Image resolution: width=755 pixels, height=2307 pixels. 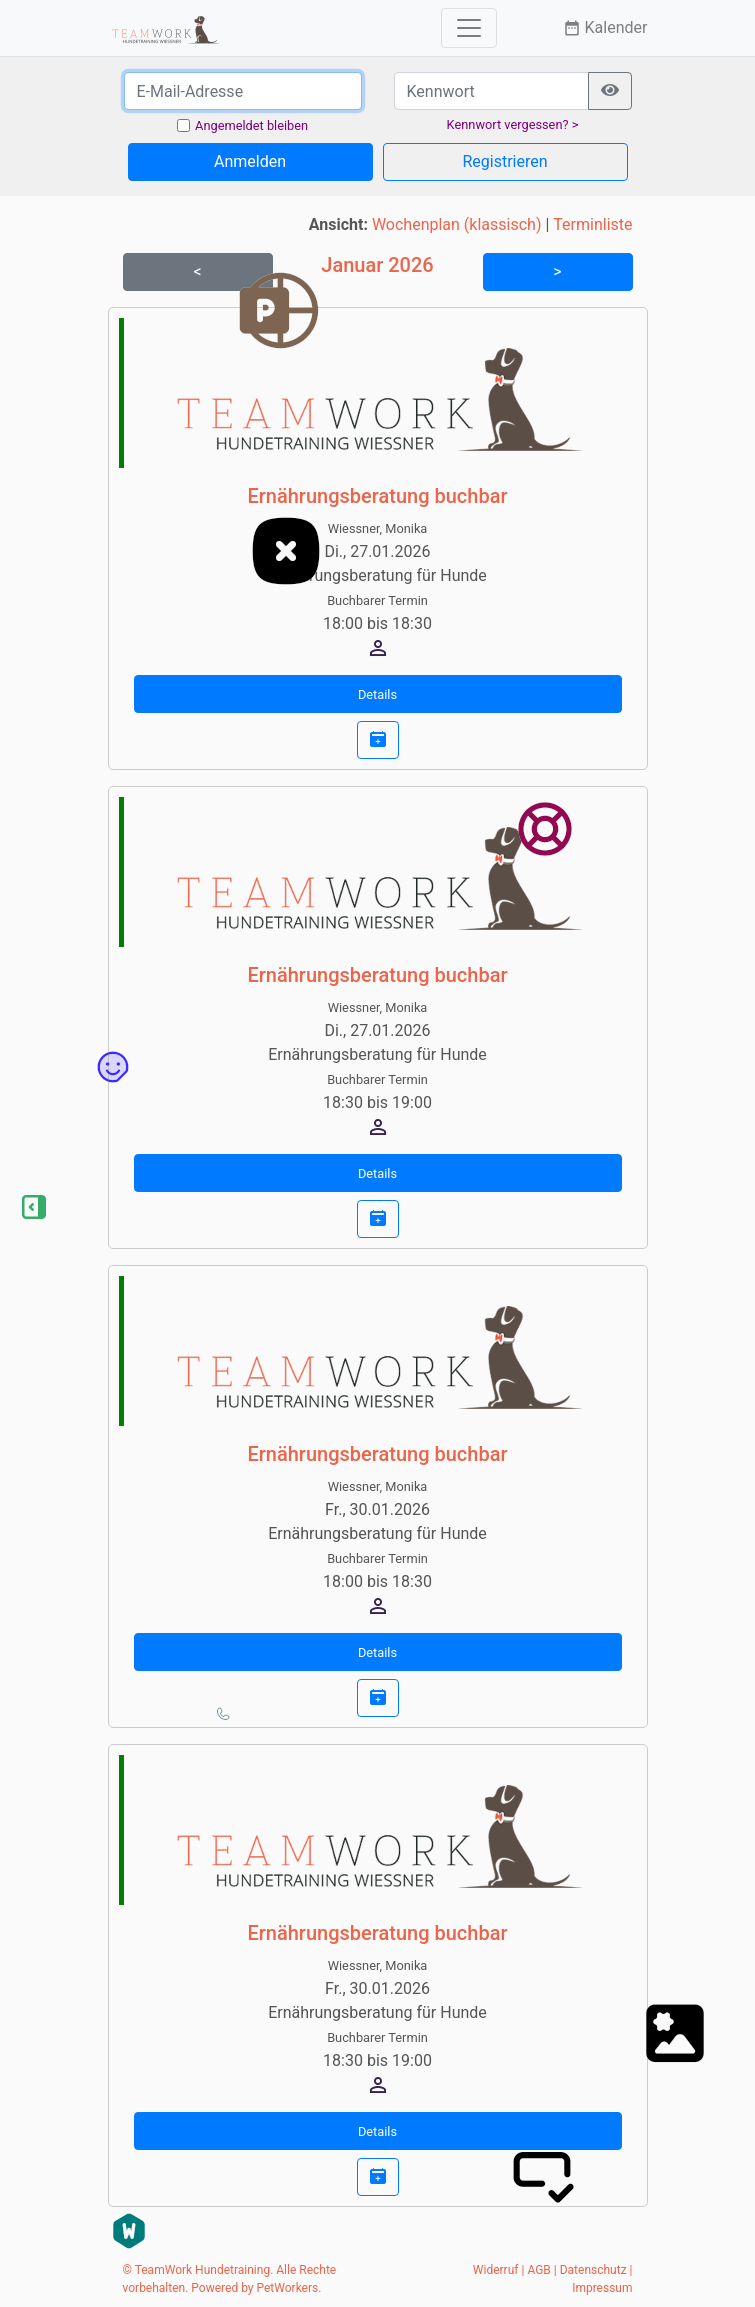 What do you see at coordinates (286, 551) in the screenshot?
I see `close or dismiss a modal window` at bounding box center [286, 551].